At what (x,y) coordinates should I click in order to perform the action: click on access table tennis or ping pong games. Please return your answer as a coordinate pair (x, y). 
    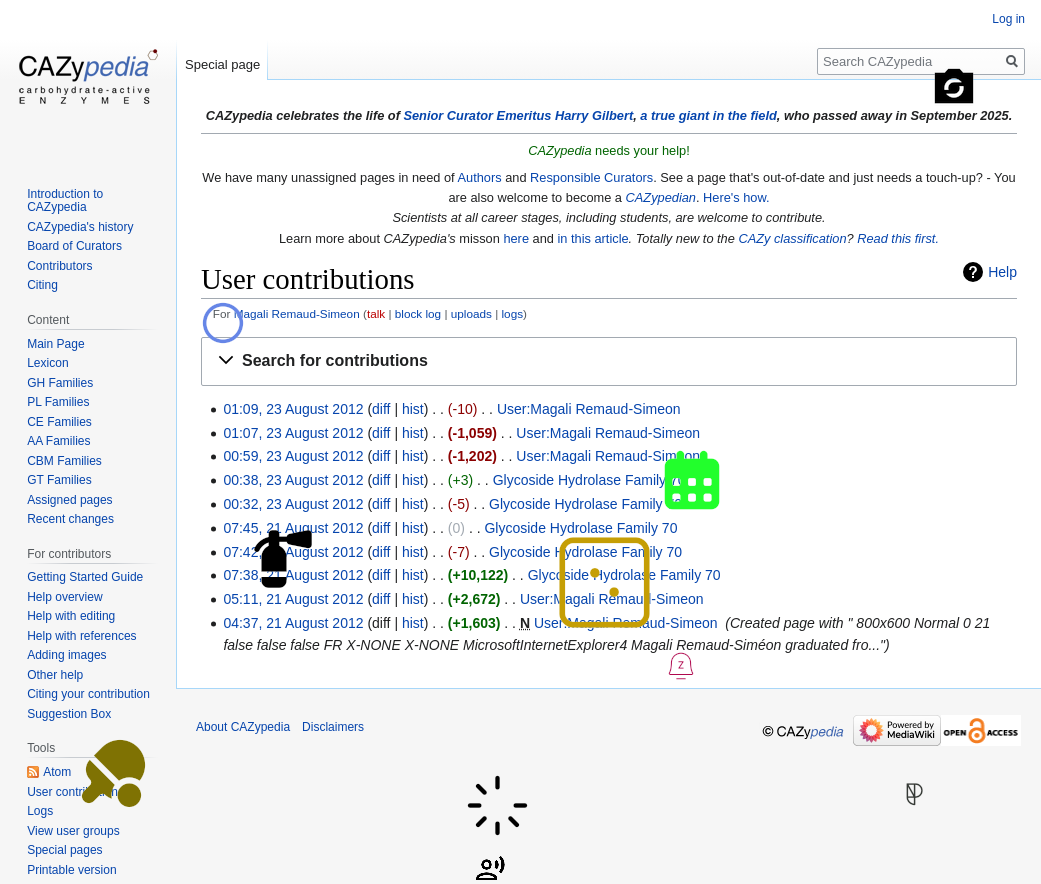
    Looking at the image, I should click on (113, 771).